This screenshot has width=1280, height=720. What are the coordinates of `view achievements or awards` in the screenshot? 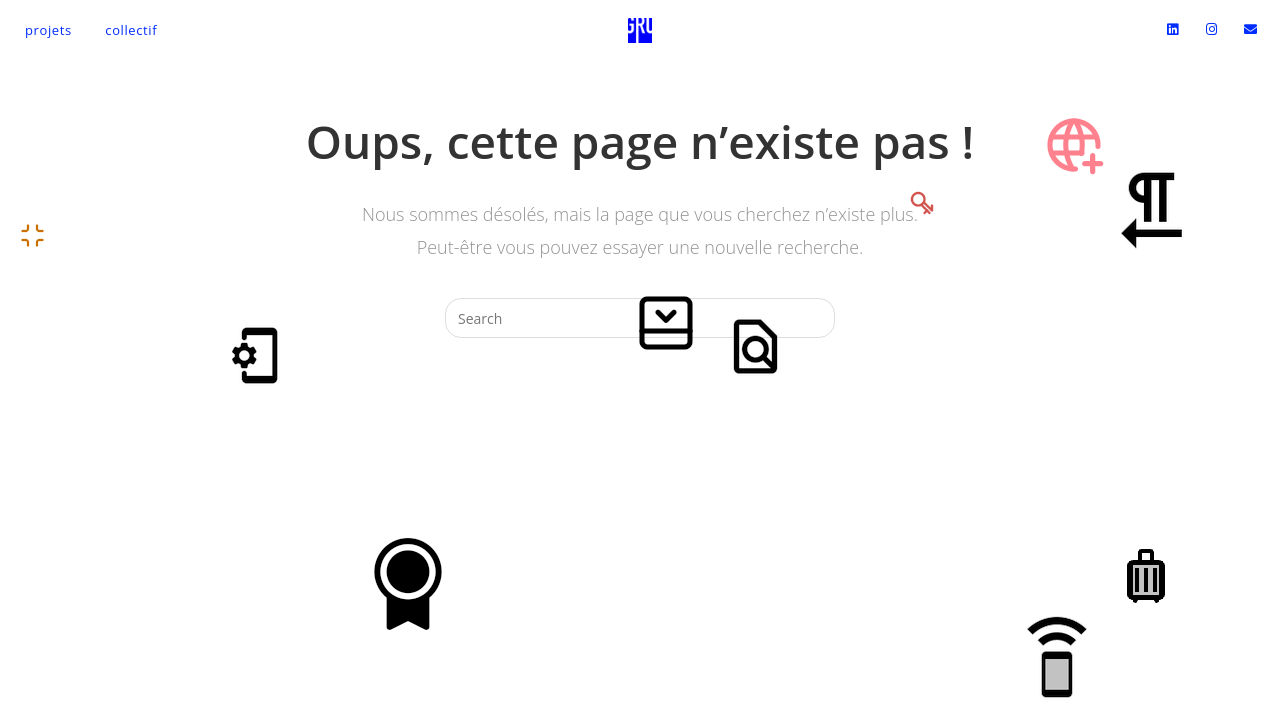 It's located at (408, 584).